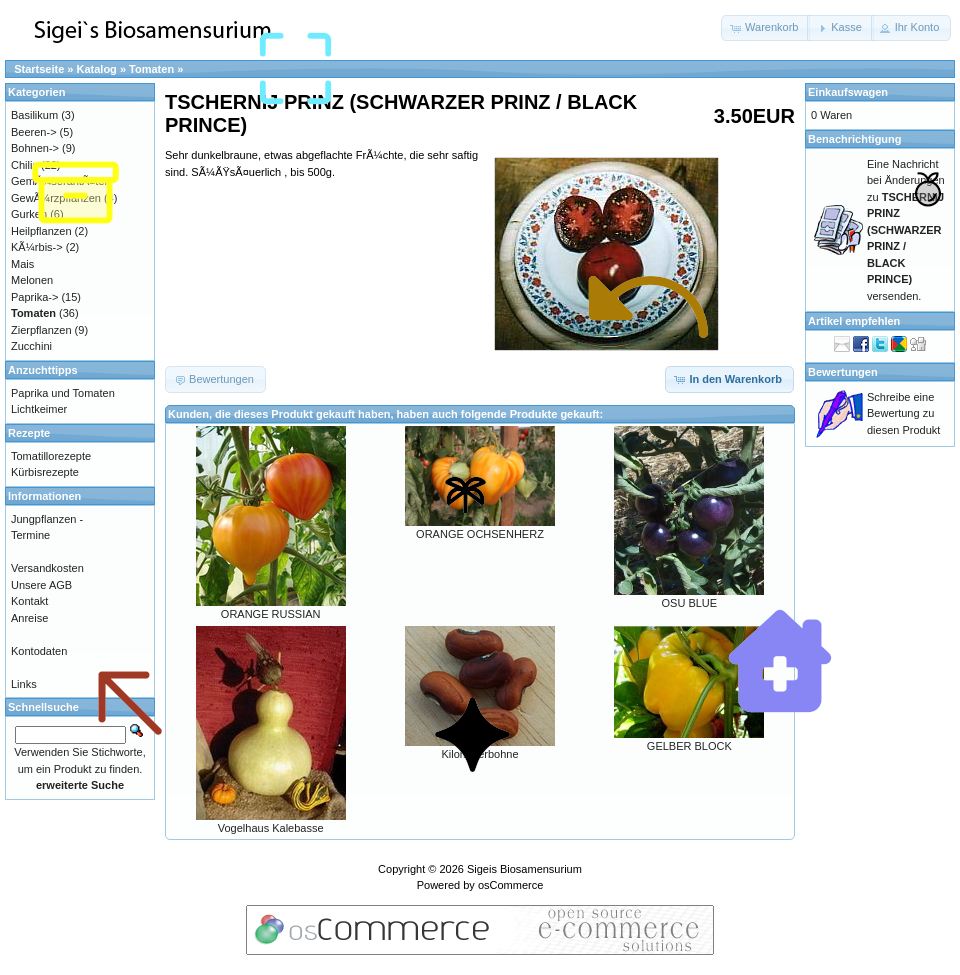 The image size is (960, 975). What do you see at coordinates (295, 68) in the screenshot?
I see `enter full screen mode` at bounding box center [295, 68].